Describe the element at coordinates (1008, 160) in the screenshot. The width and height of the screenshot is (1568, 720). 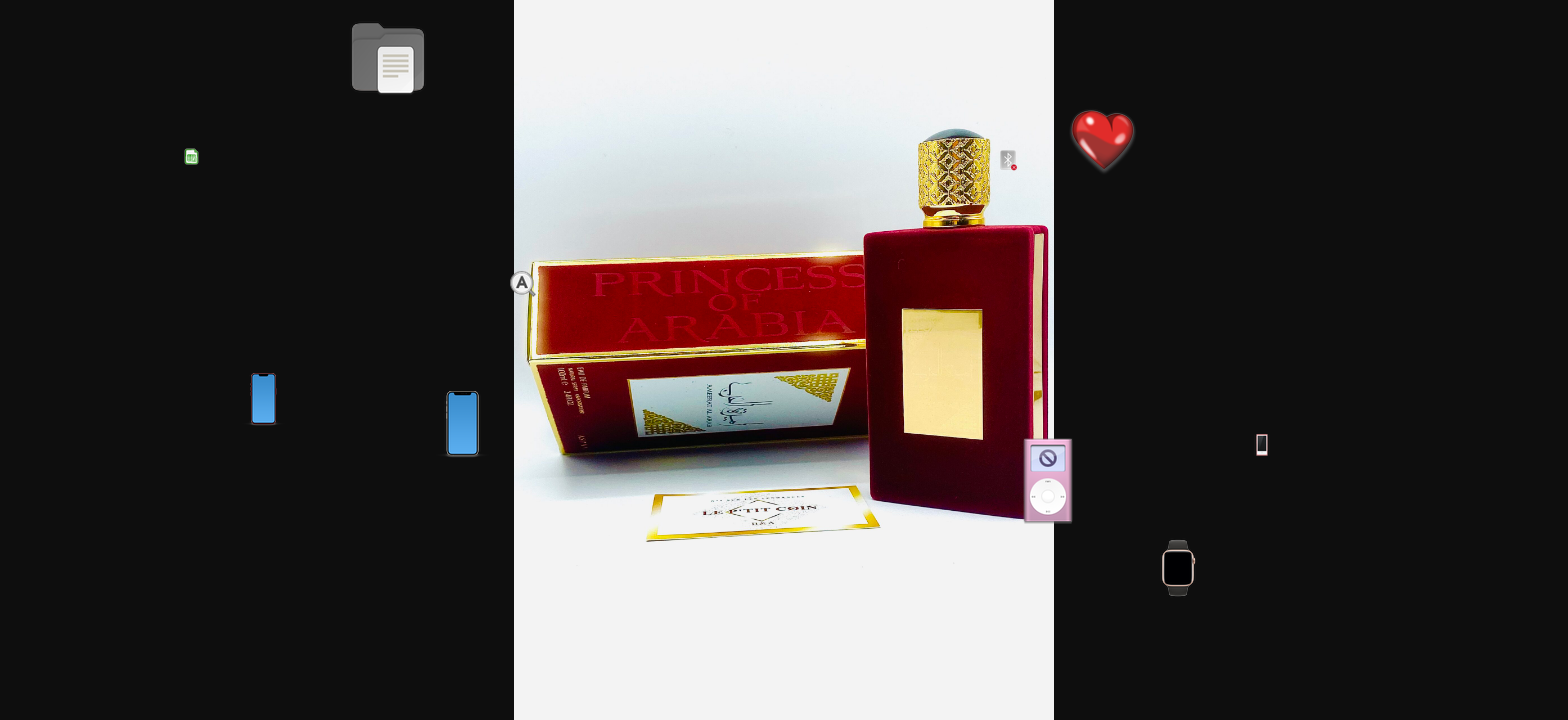
I see `bluetooth is currently disabled` at that location.